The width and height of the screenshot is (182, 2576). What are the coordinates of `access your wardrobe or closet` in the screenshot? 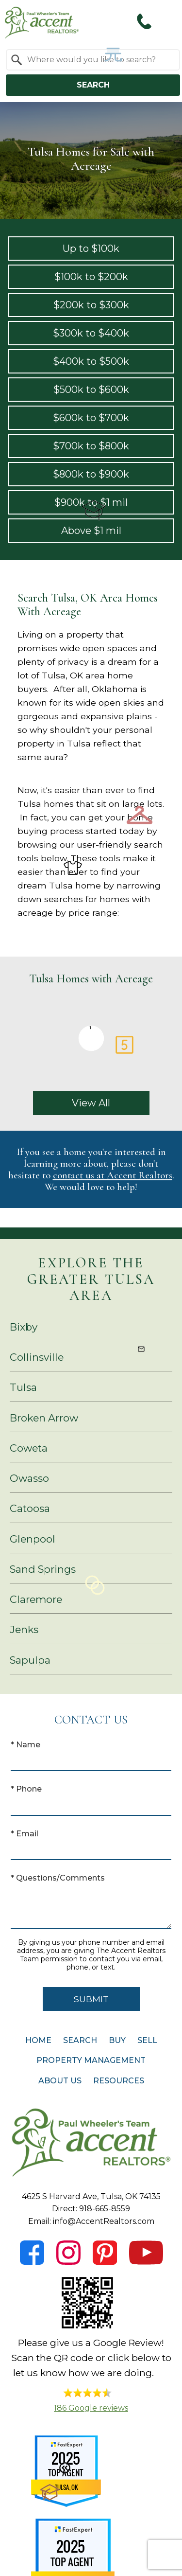 It's located at (139, 816).